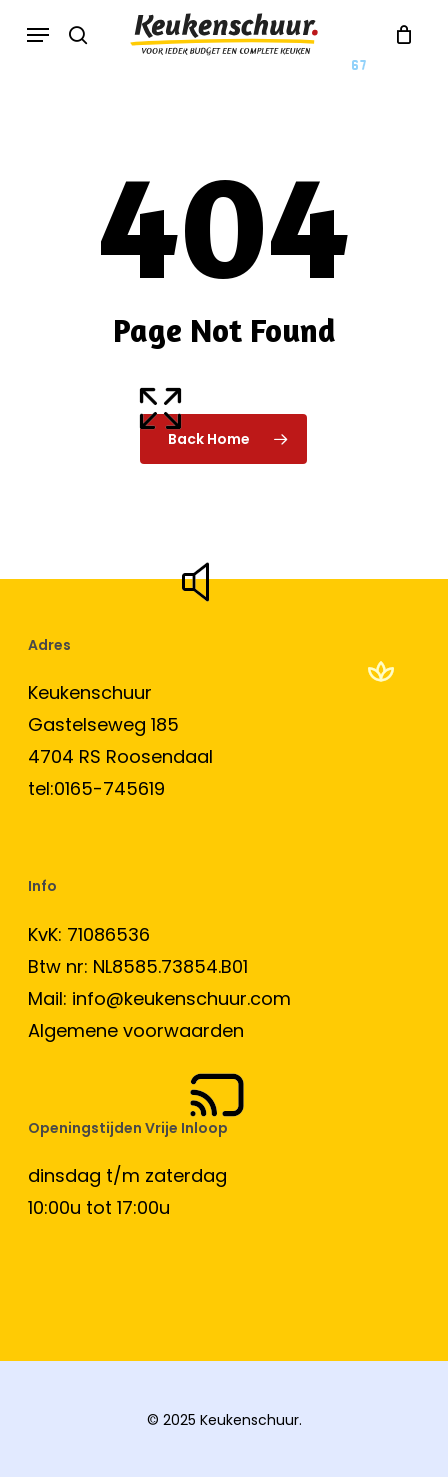 The height and width of the screenshot is (1477, 448). What do you see at coordinates (217, 1095) in the screenshot?
I see `cast your screen to a nearby device` at bounding box center [217, 1095].